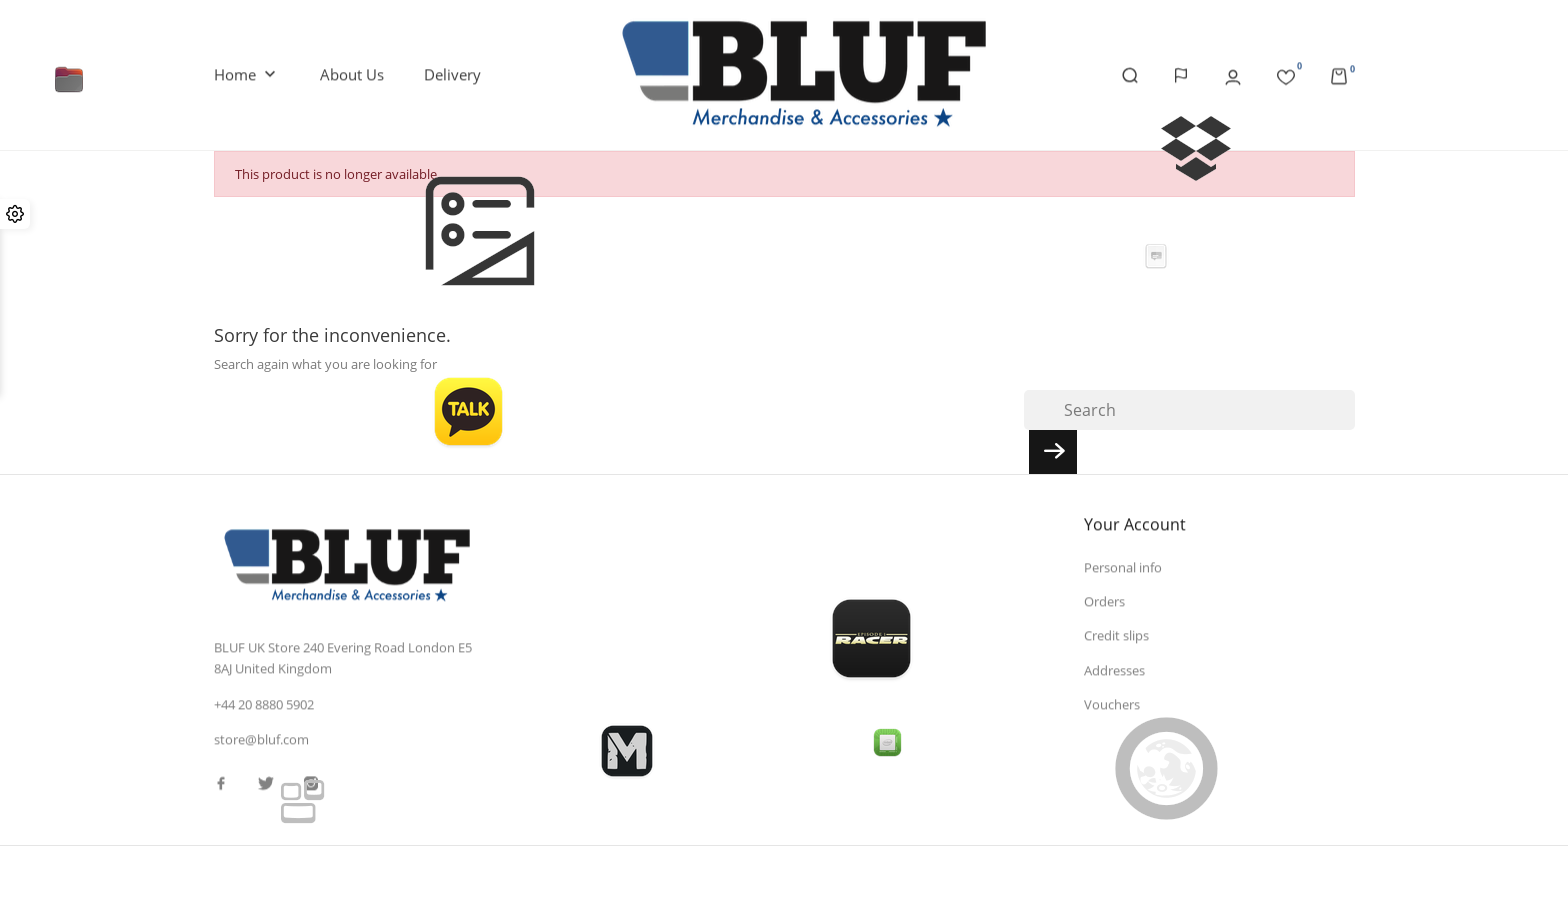 The height and width of the screenshot is (919, 1568). I want to click on open Dropbox cloud storage, so click(1196, 151).